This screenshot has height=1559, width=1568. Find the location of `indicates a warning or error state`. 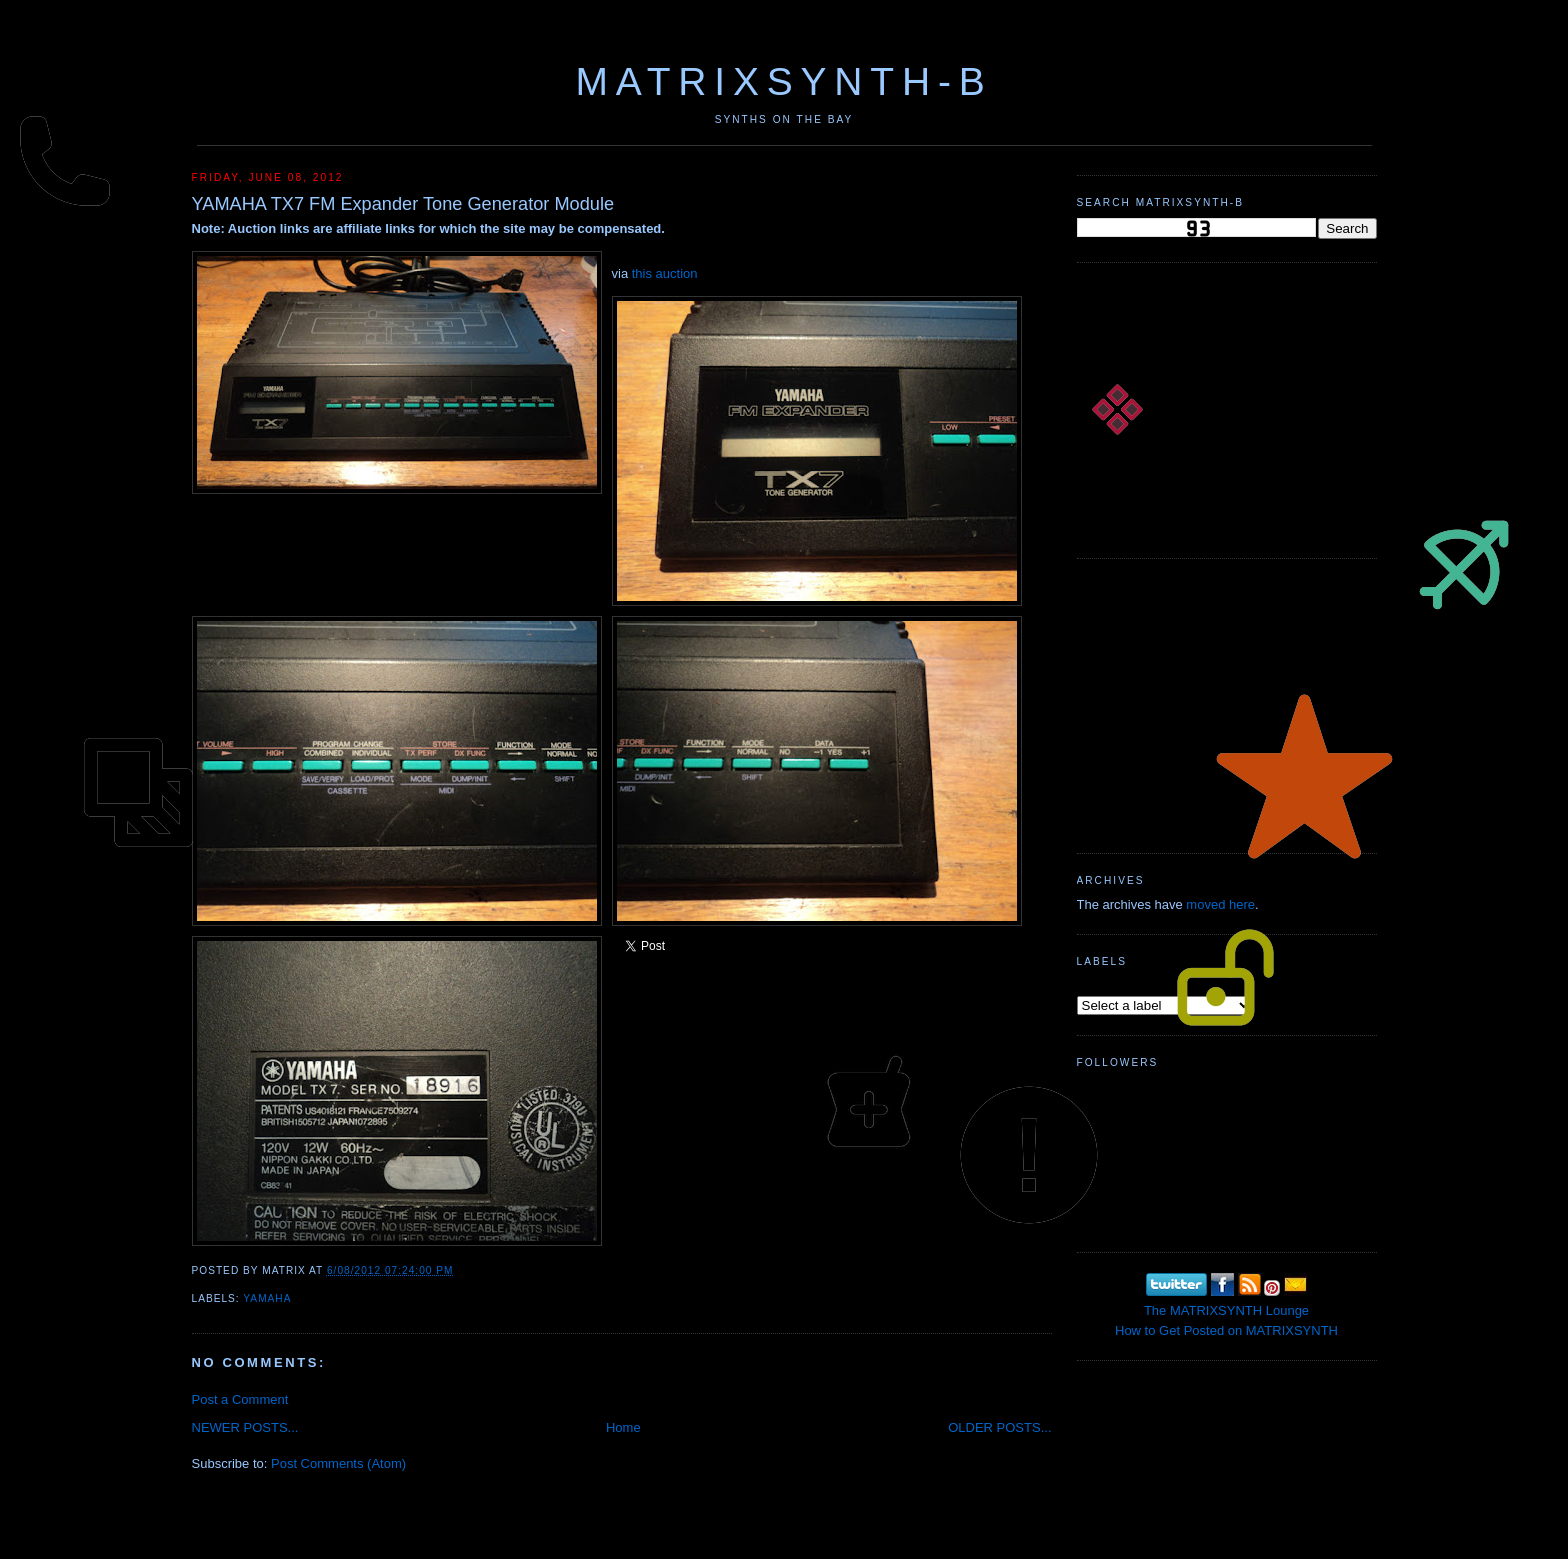

indicates a warning or error state is located at coordinates (1029, 1155).